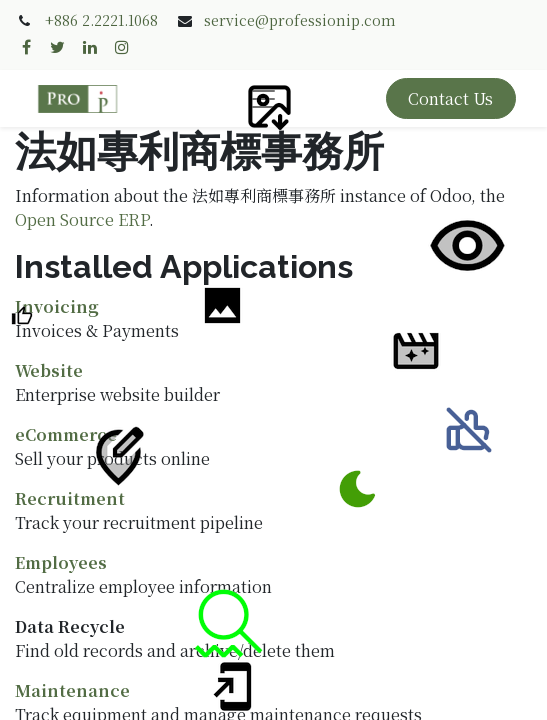 This screenshot has height=720, width=547. I want to click on like or upvote content, so click(22, 316).